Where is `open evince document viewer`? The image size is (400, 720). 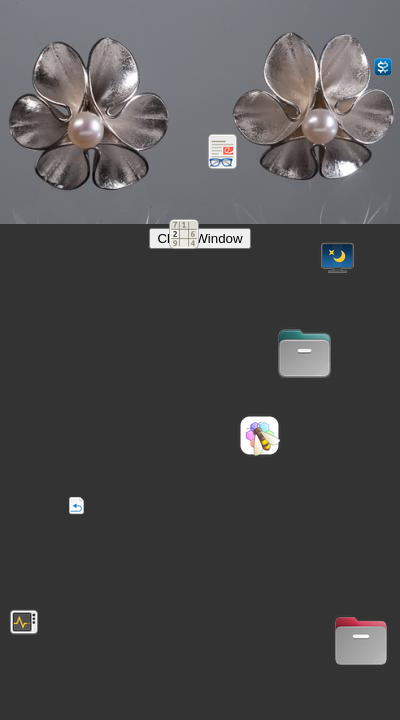
open evince document viewer is located at coordinates (222, 151).